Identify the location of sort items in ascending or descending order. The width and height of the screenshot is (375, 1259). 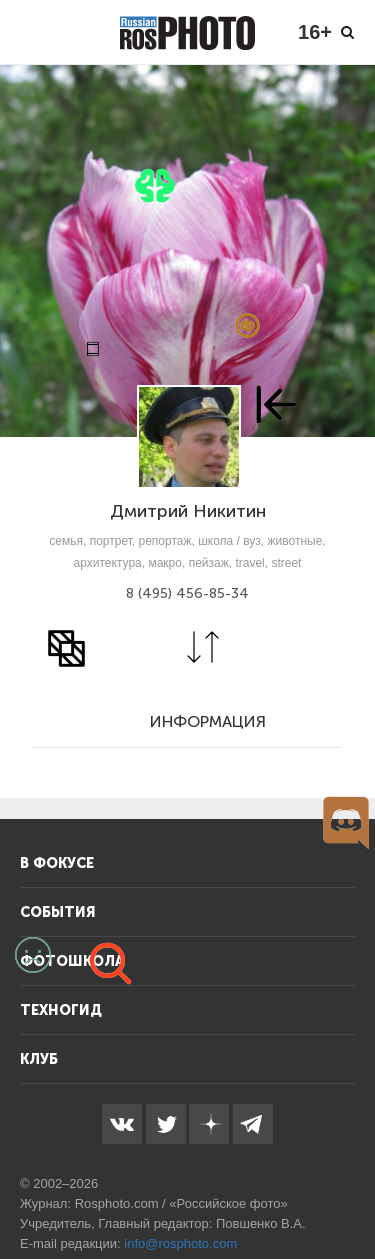
(203, 647).